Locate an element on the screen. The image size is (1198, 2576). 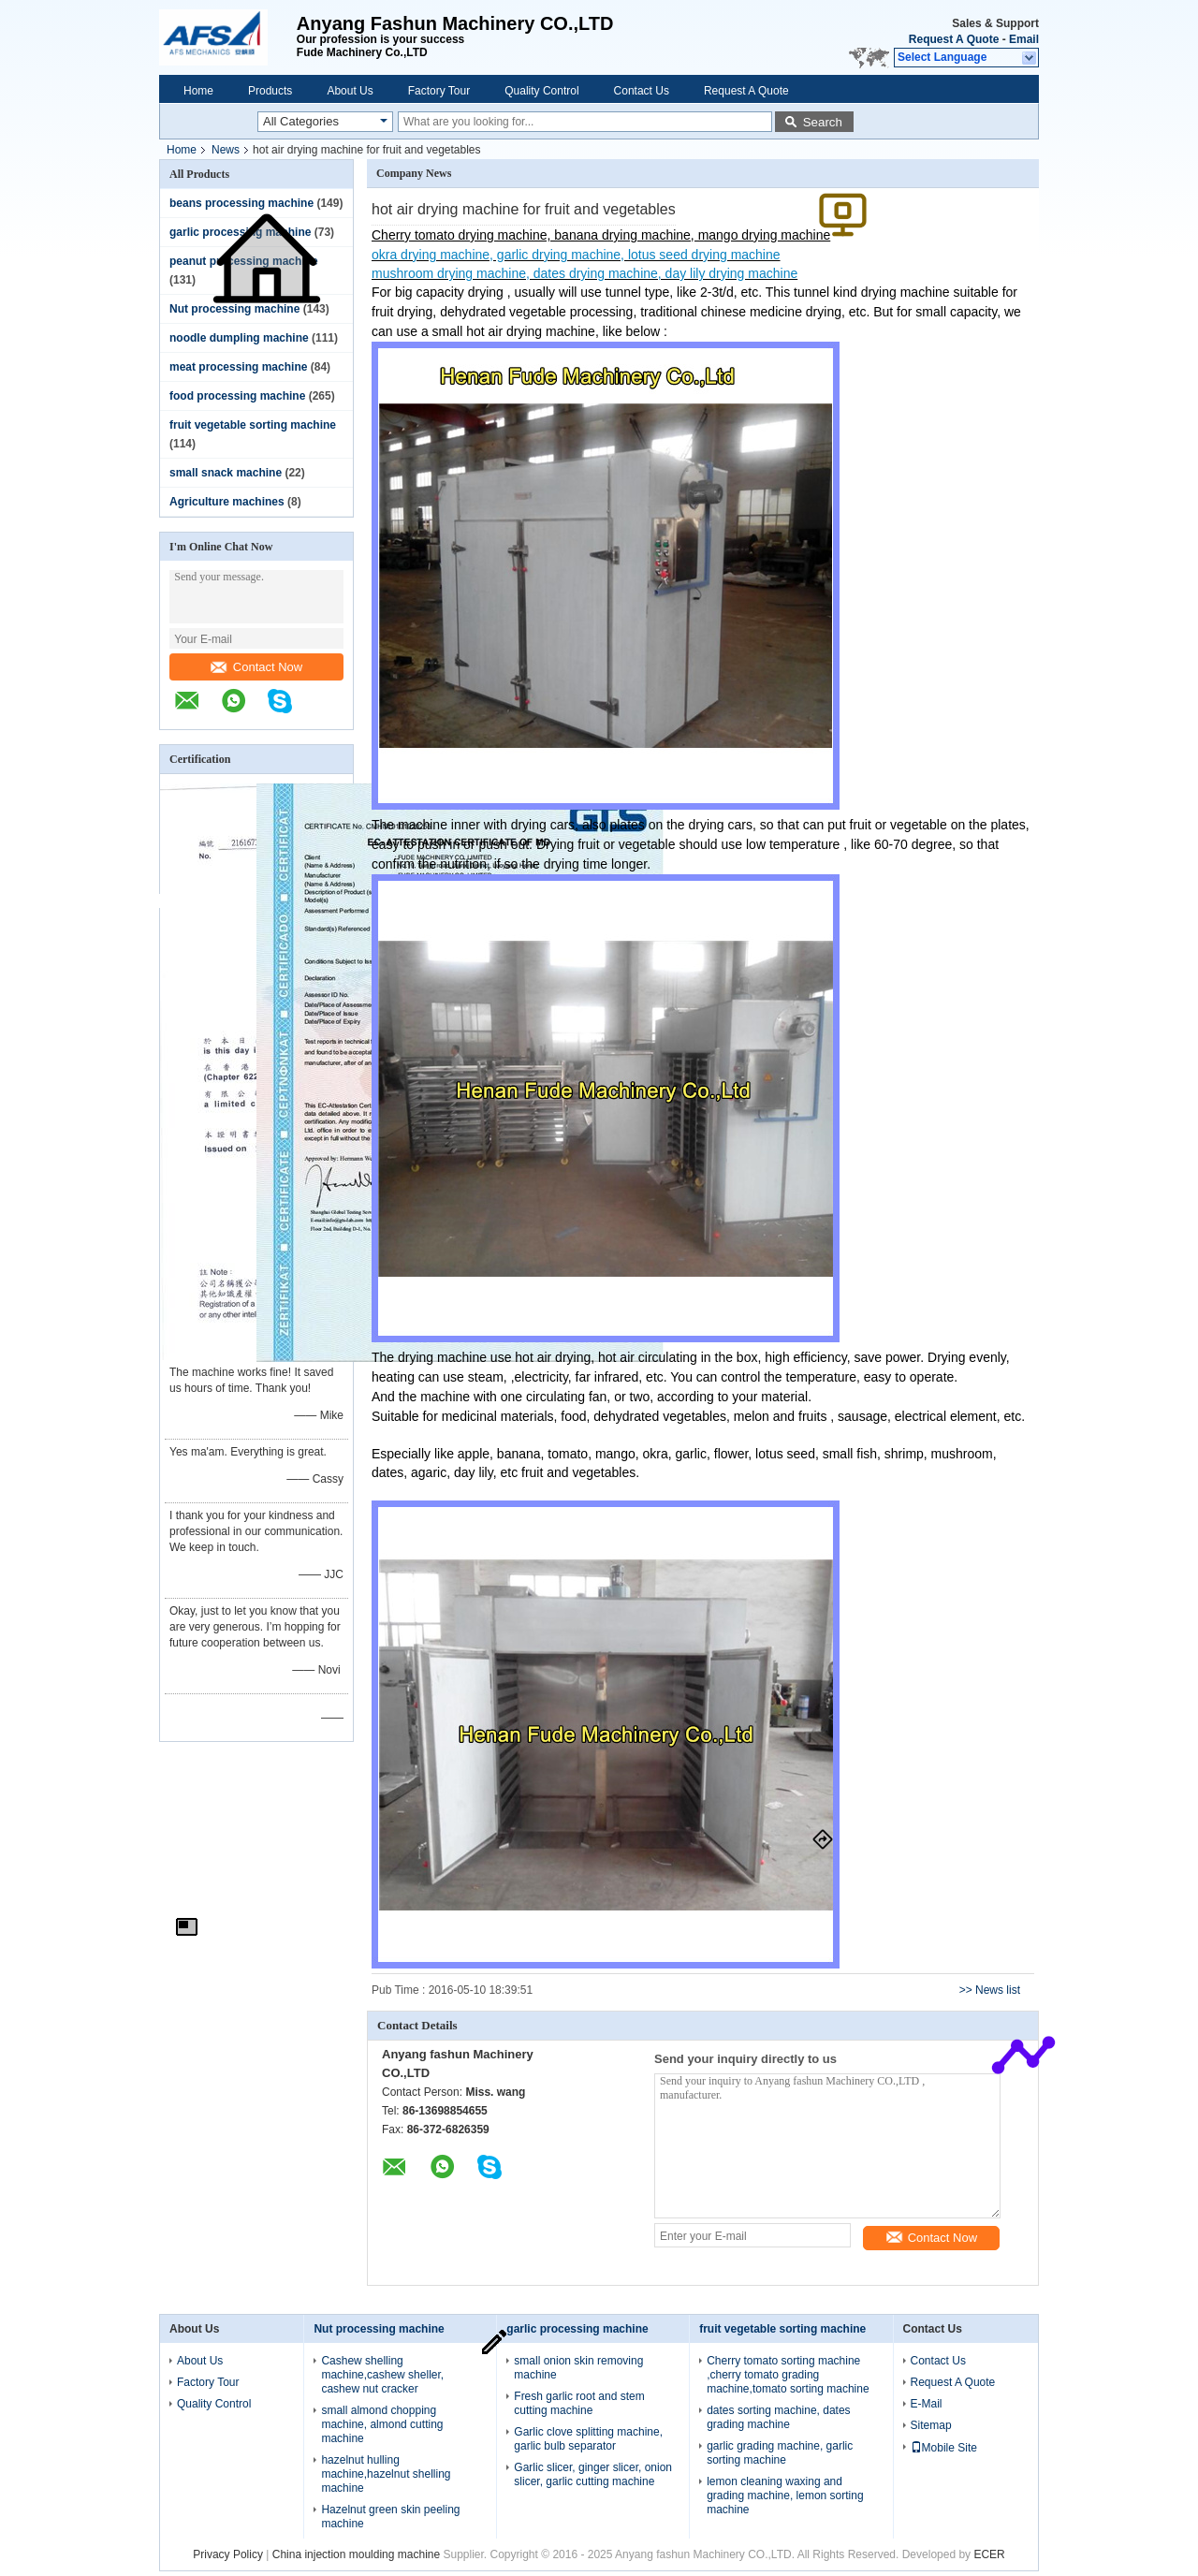
edit or compose new content is located at coordinates (494, 2342).